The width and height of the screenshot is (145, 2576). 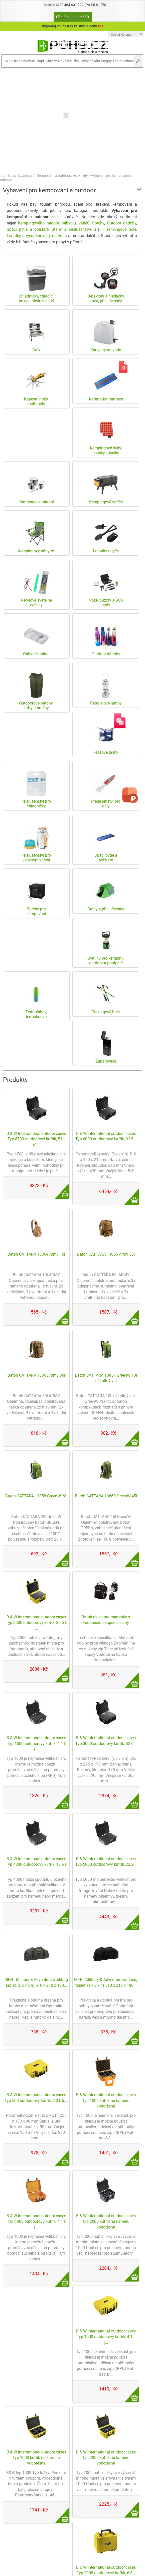 What do you see at coordinates (66, 115) in the screenshot?
I see `indicates a binary or raw data file` at bounding box center [66, 115].